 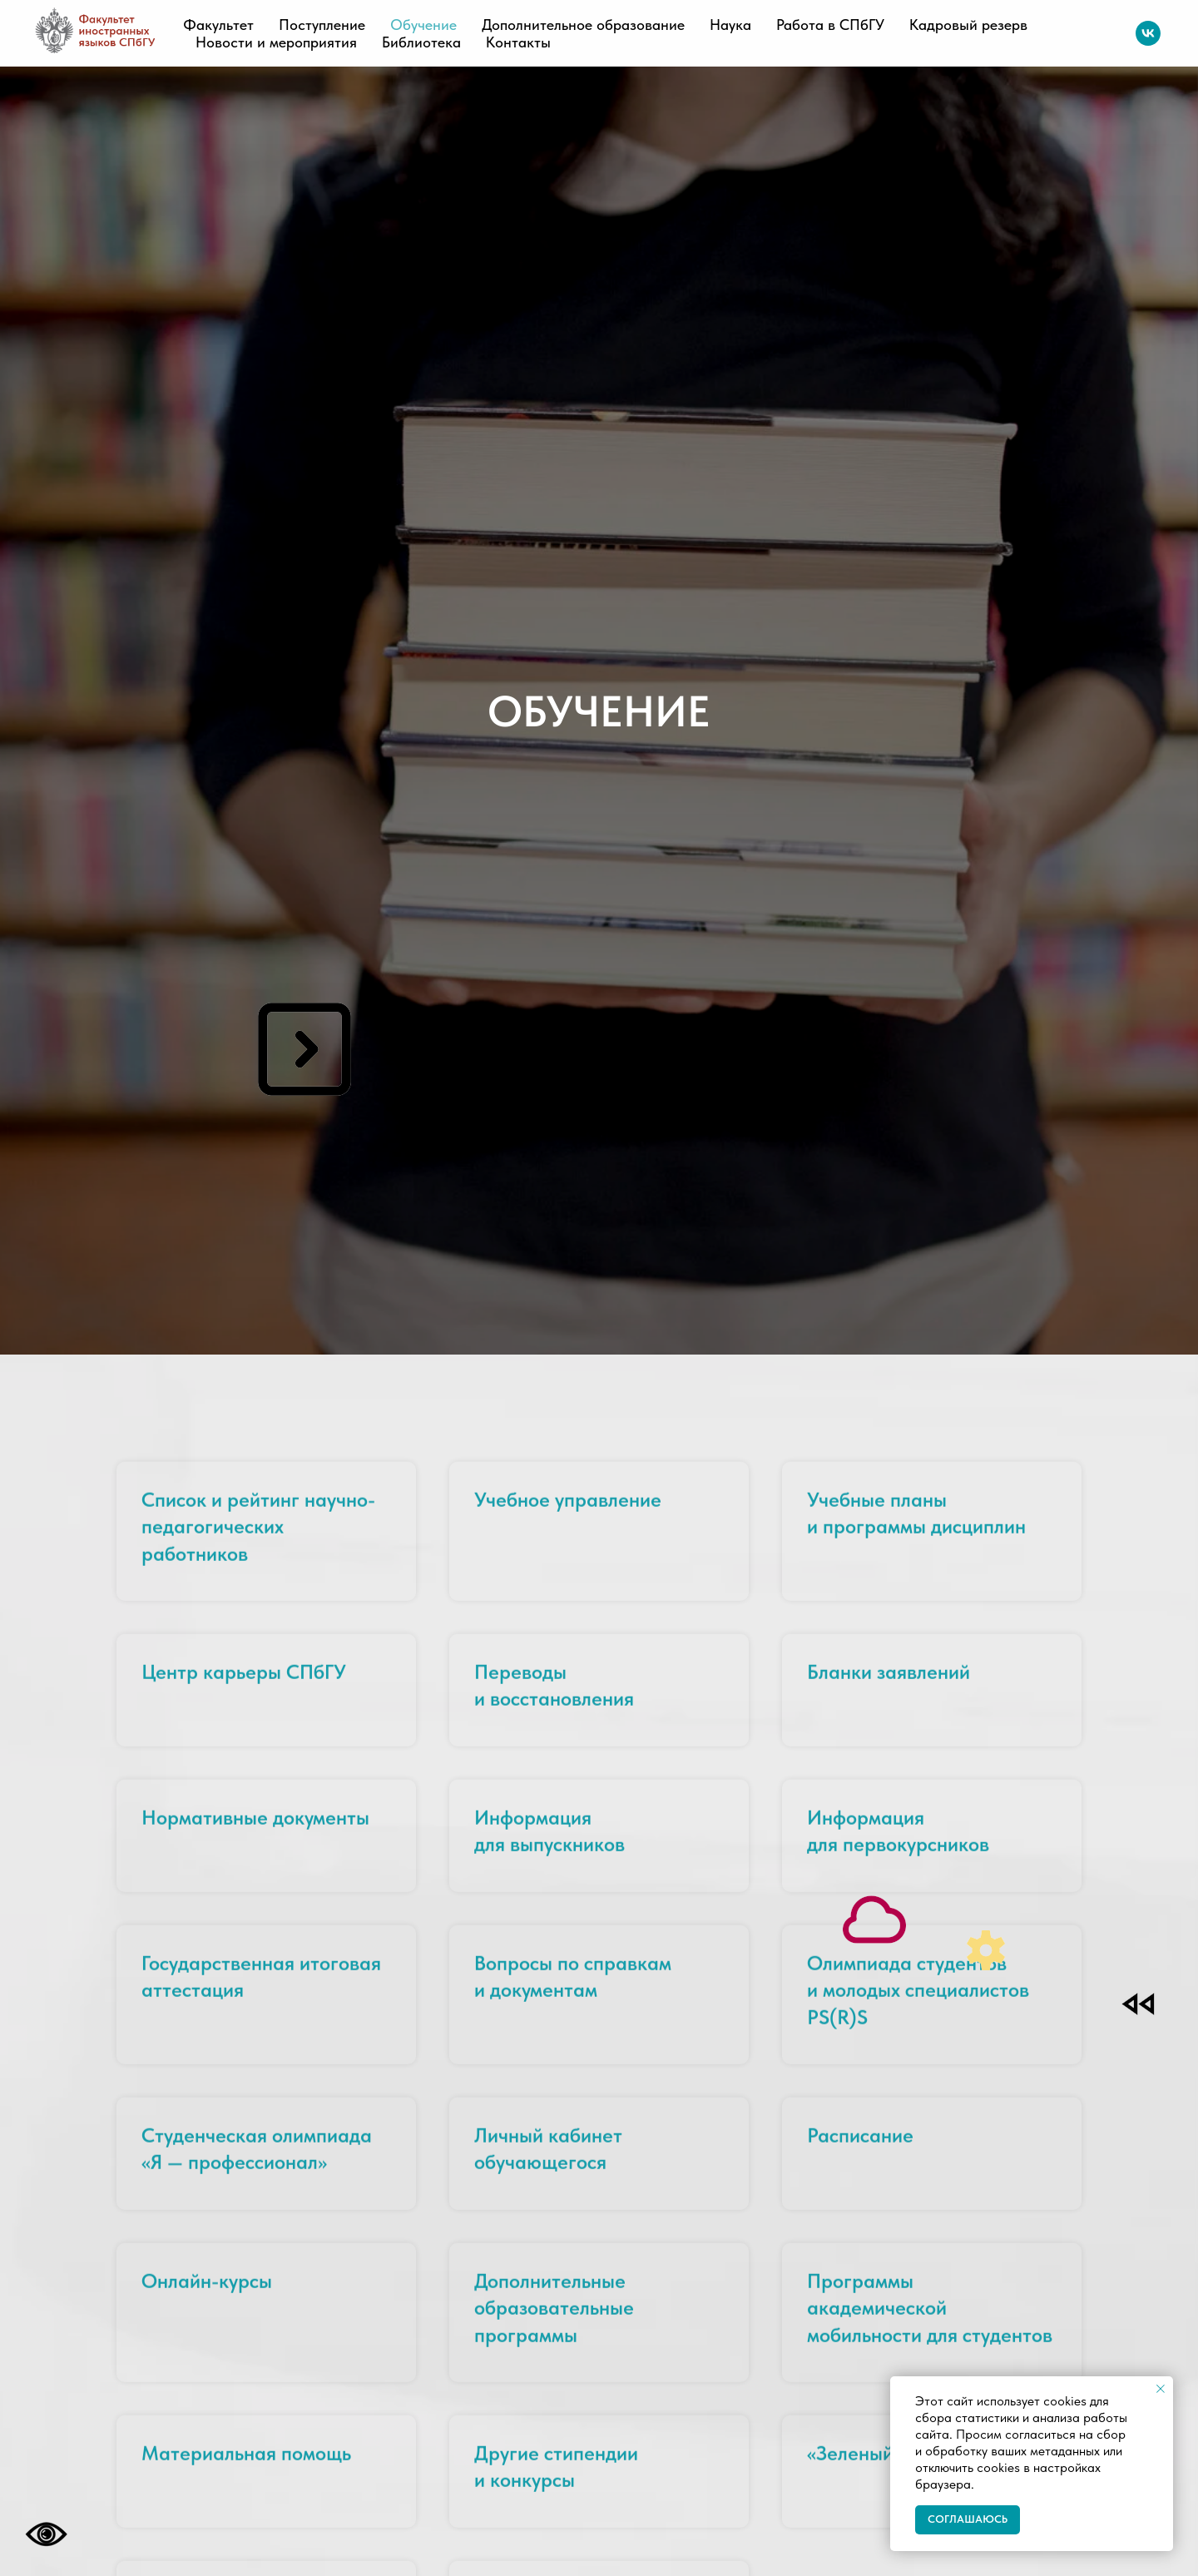 I want to click on access settings, so click(x=986, y=1950).